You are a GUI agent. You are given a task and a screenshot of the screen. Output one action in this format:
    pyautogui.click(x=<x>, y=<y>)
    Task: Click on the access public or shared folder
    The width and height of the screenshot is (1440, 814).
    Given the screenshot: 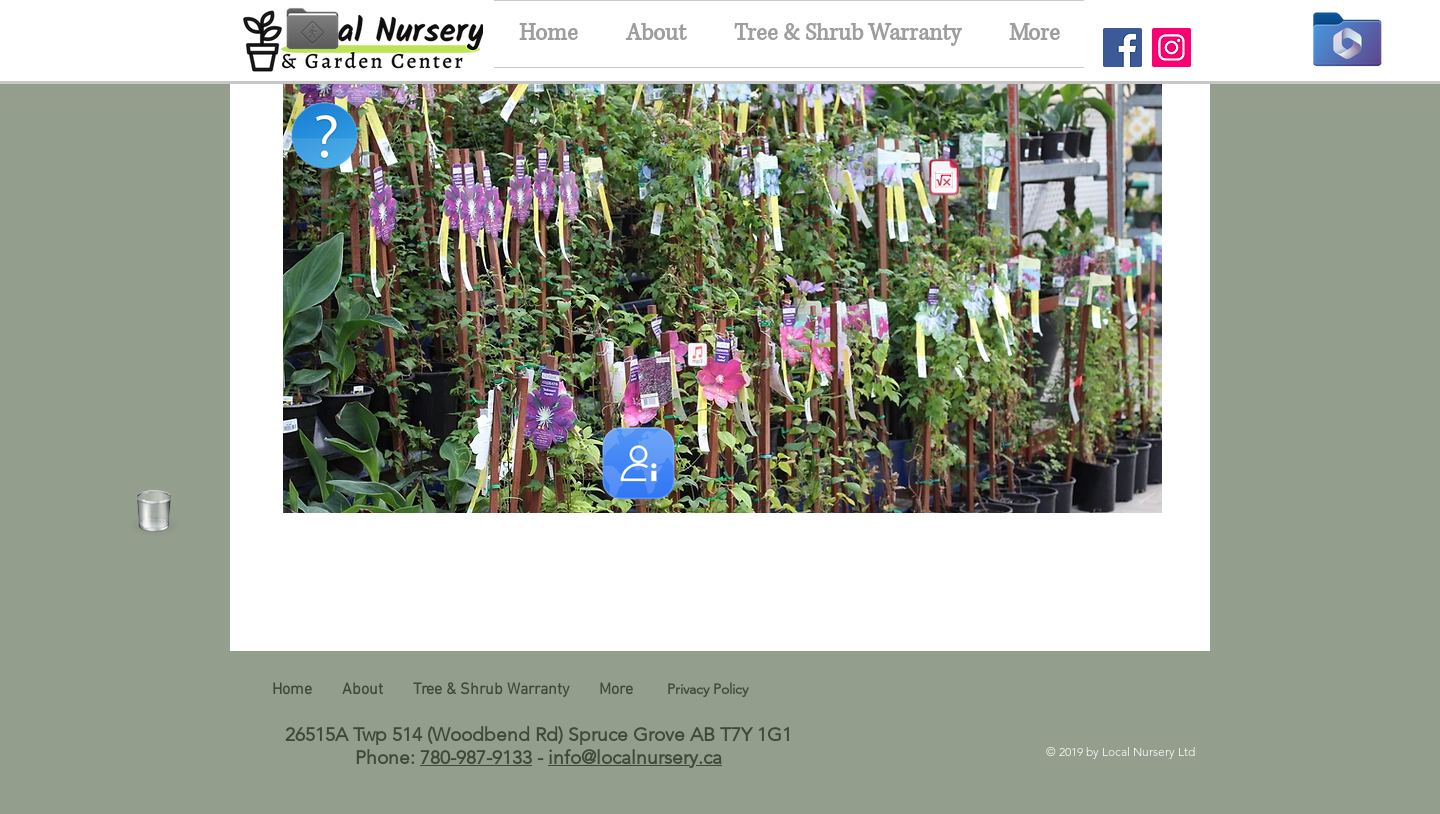 What is the action you would take?
    pyautogui.click(x=312, y=28)
    